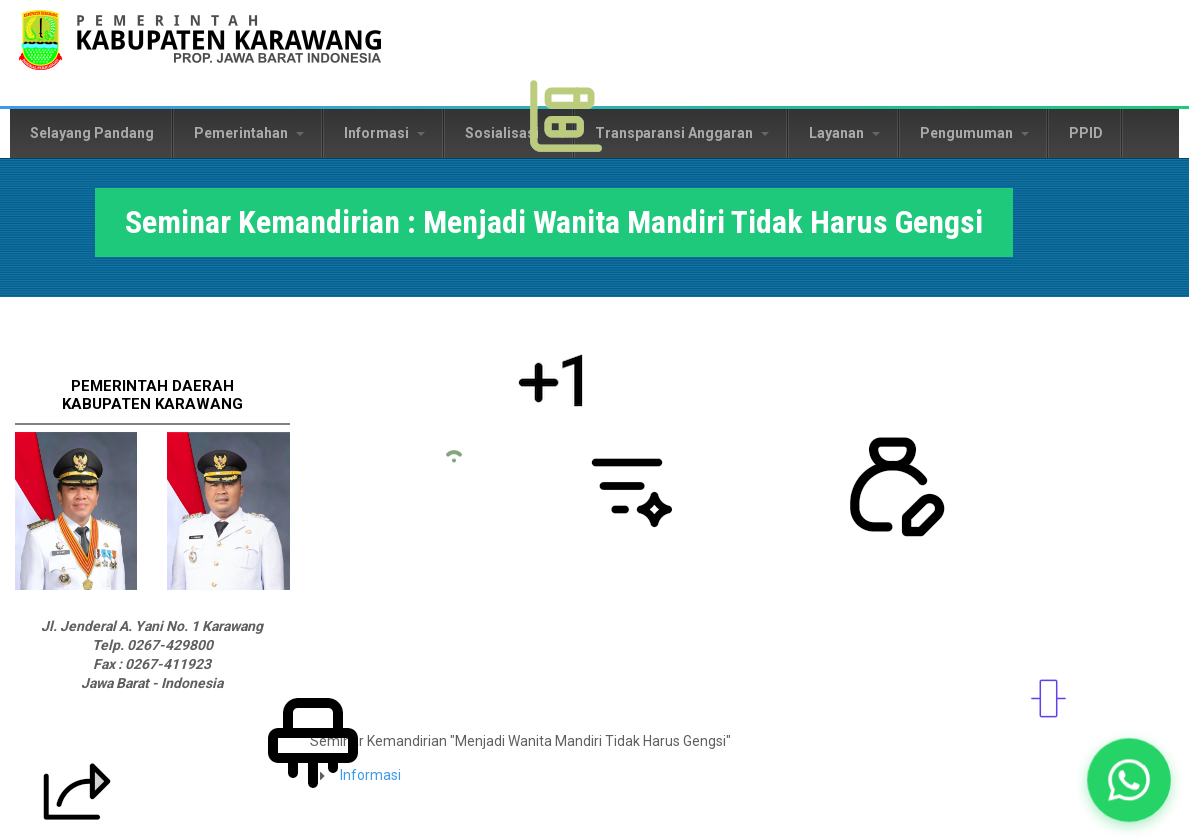 The height and width of the screenshot is (840, 1189). Describe the element at coordinates (77, 789) in the screenshot. I see `share this content with others` at that location.